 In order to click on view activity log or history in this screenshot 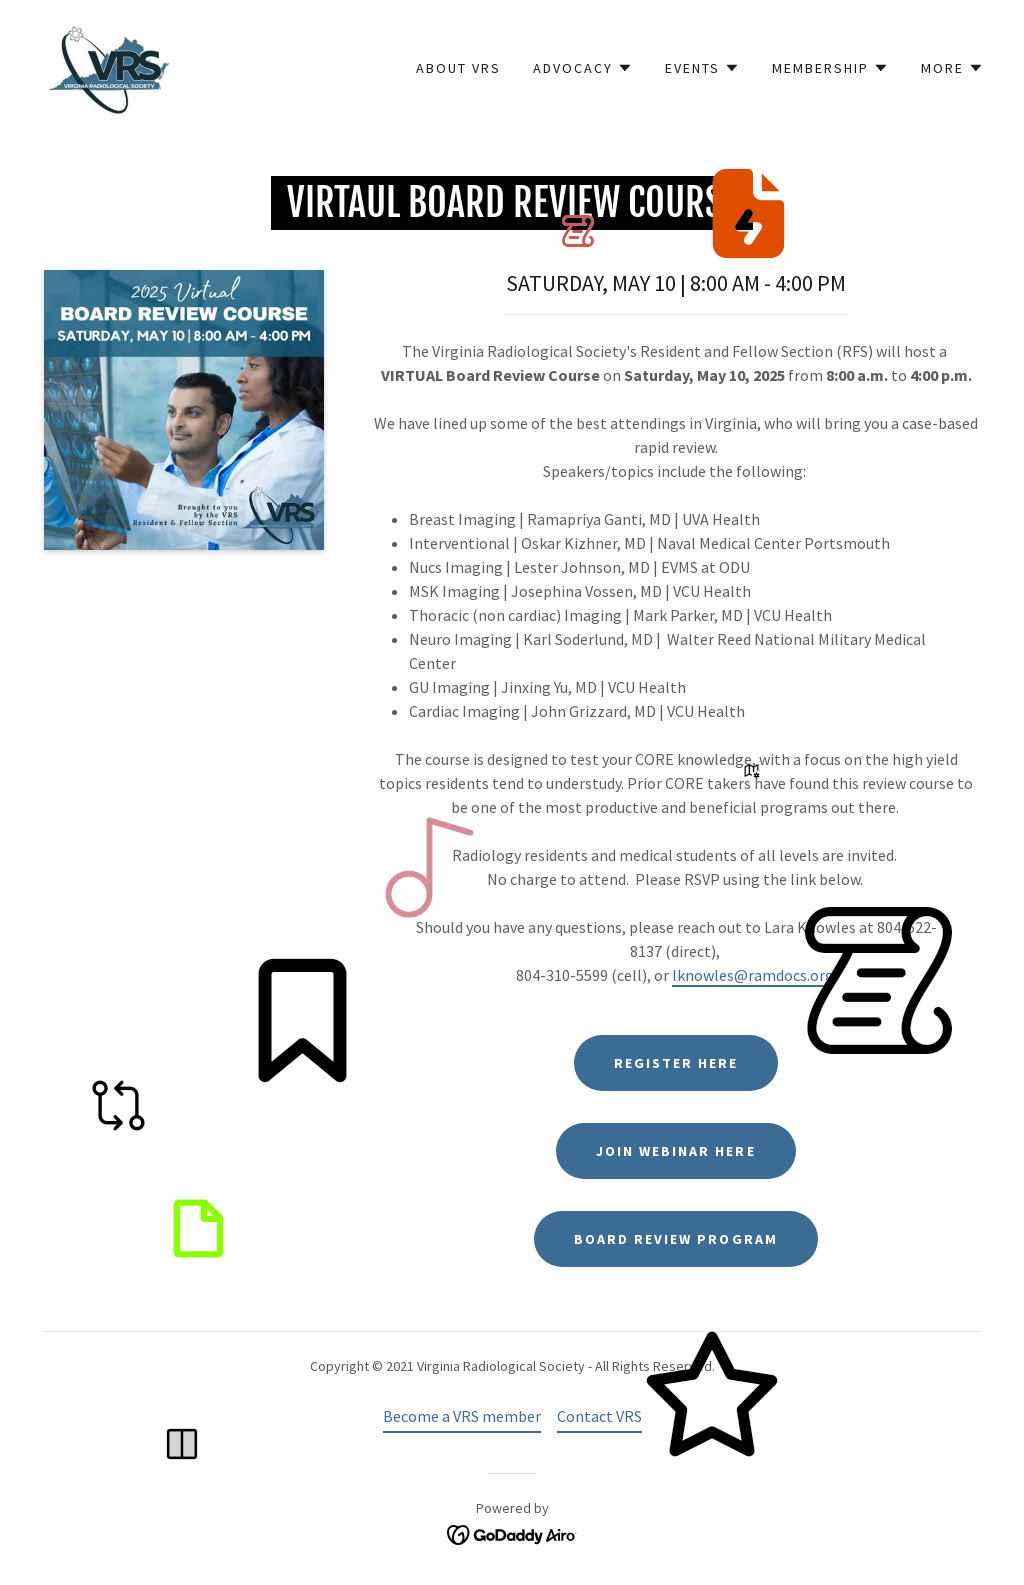, I will do `click(878, 980)`.